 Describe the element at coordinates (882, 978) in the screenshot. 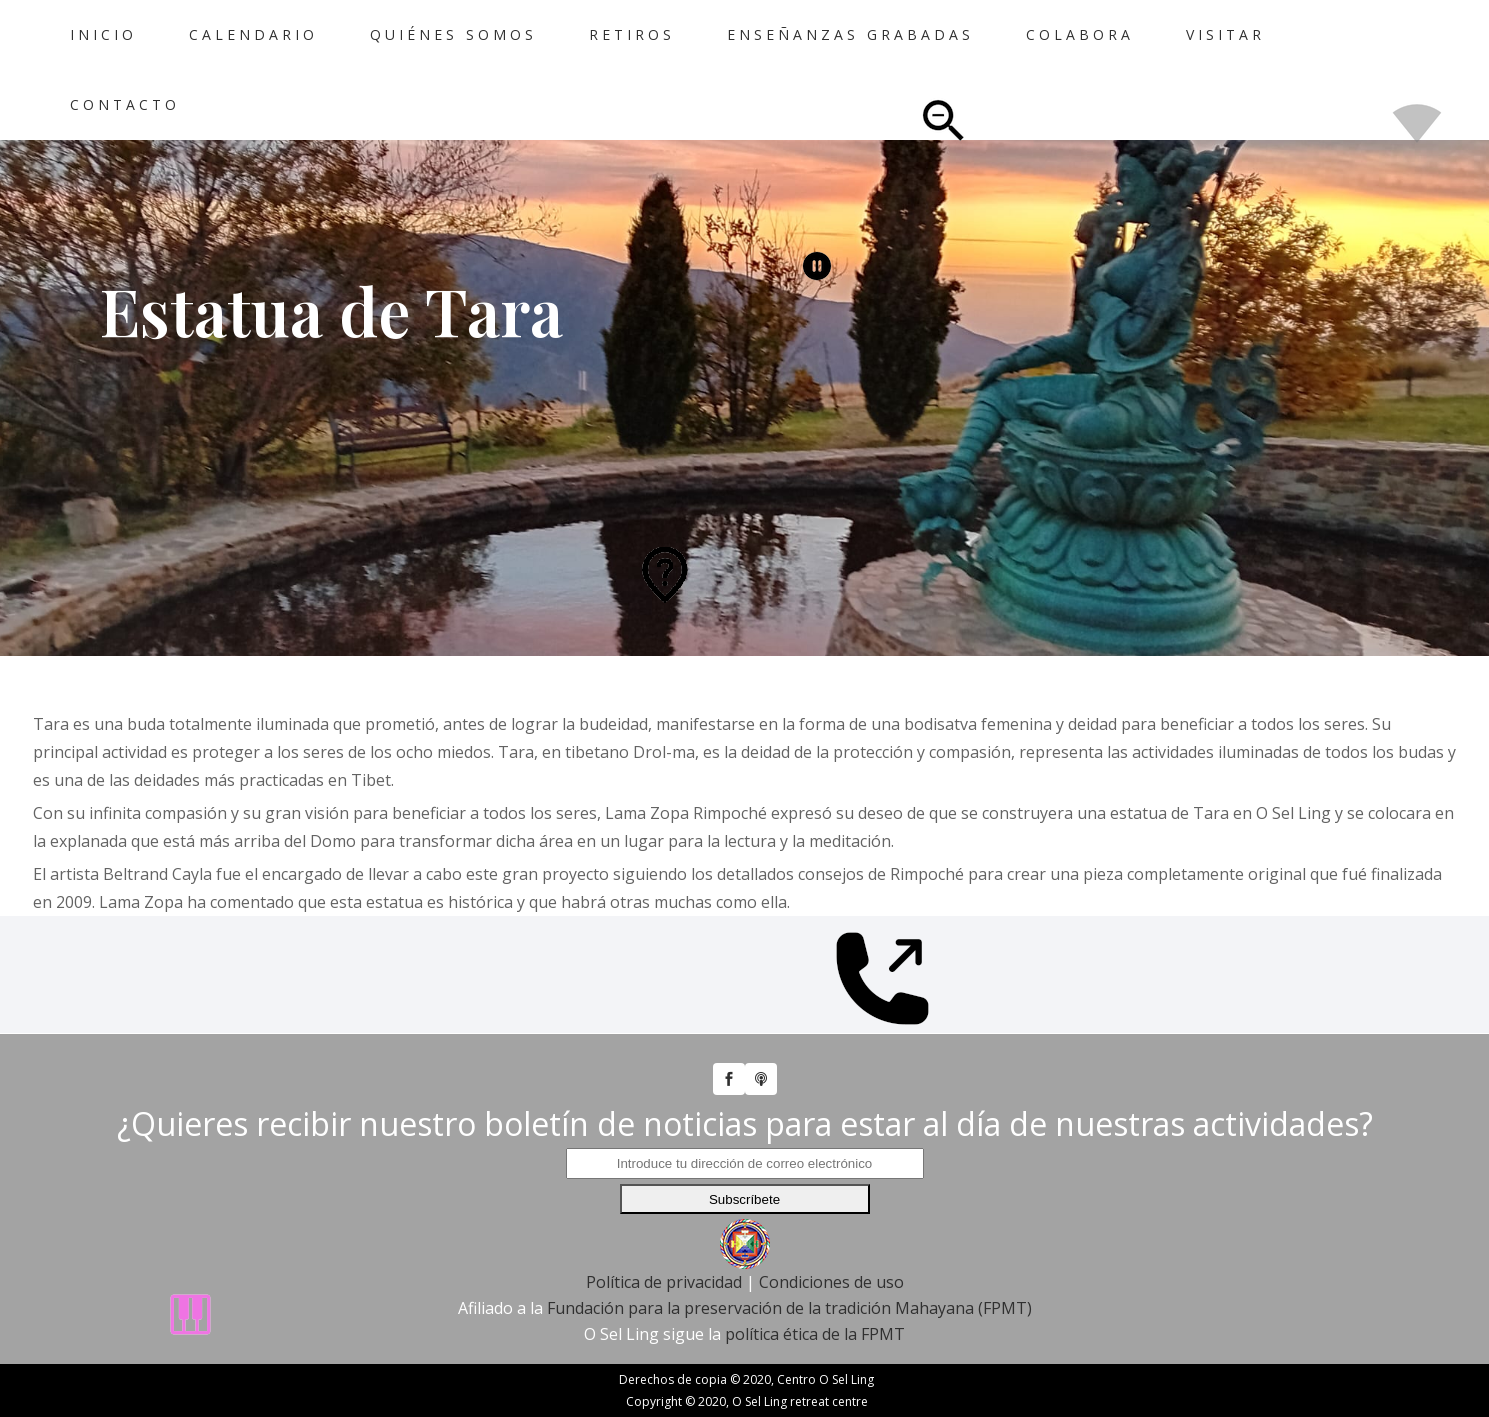

I see `make an outgoing call` at that location.